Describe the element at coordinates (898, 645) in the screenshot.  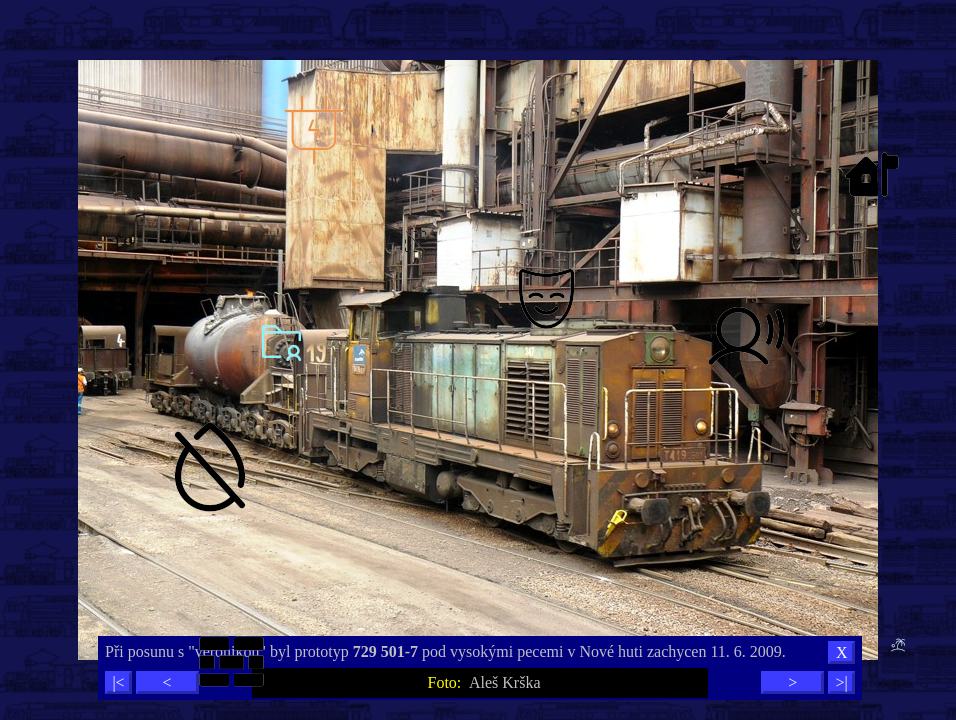
I see `vacation or travel mode` at that location.